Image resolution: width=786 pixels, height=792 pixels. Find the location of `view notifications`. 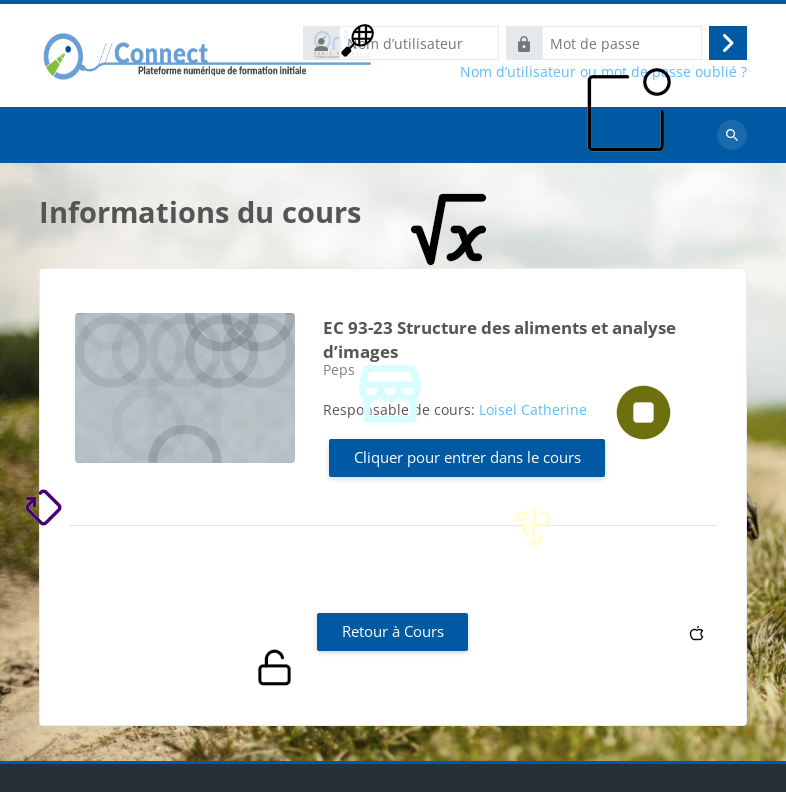

view notifications is located at coordinates (627, 111).